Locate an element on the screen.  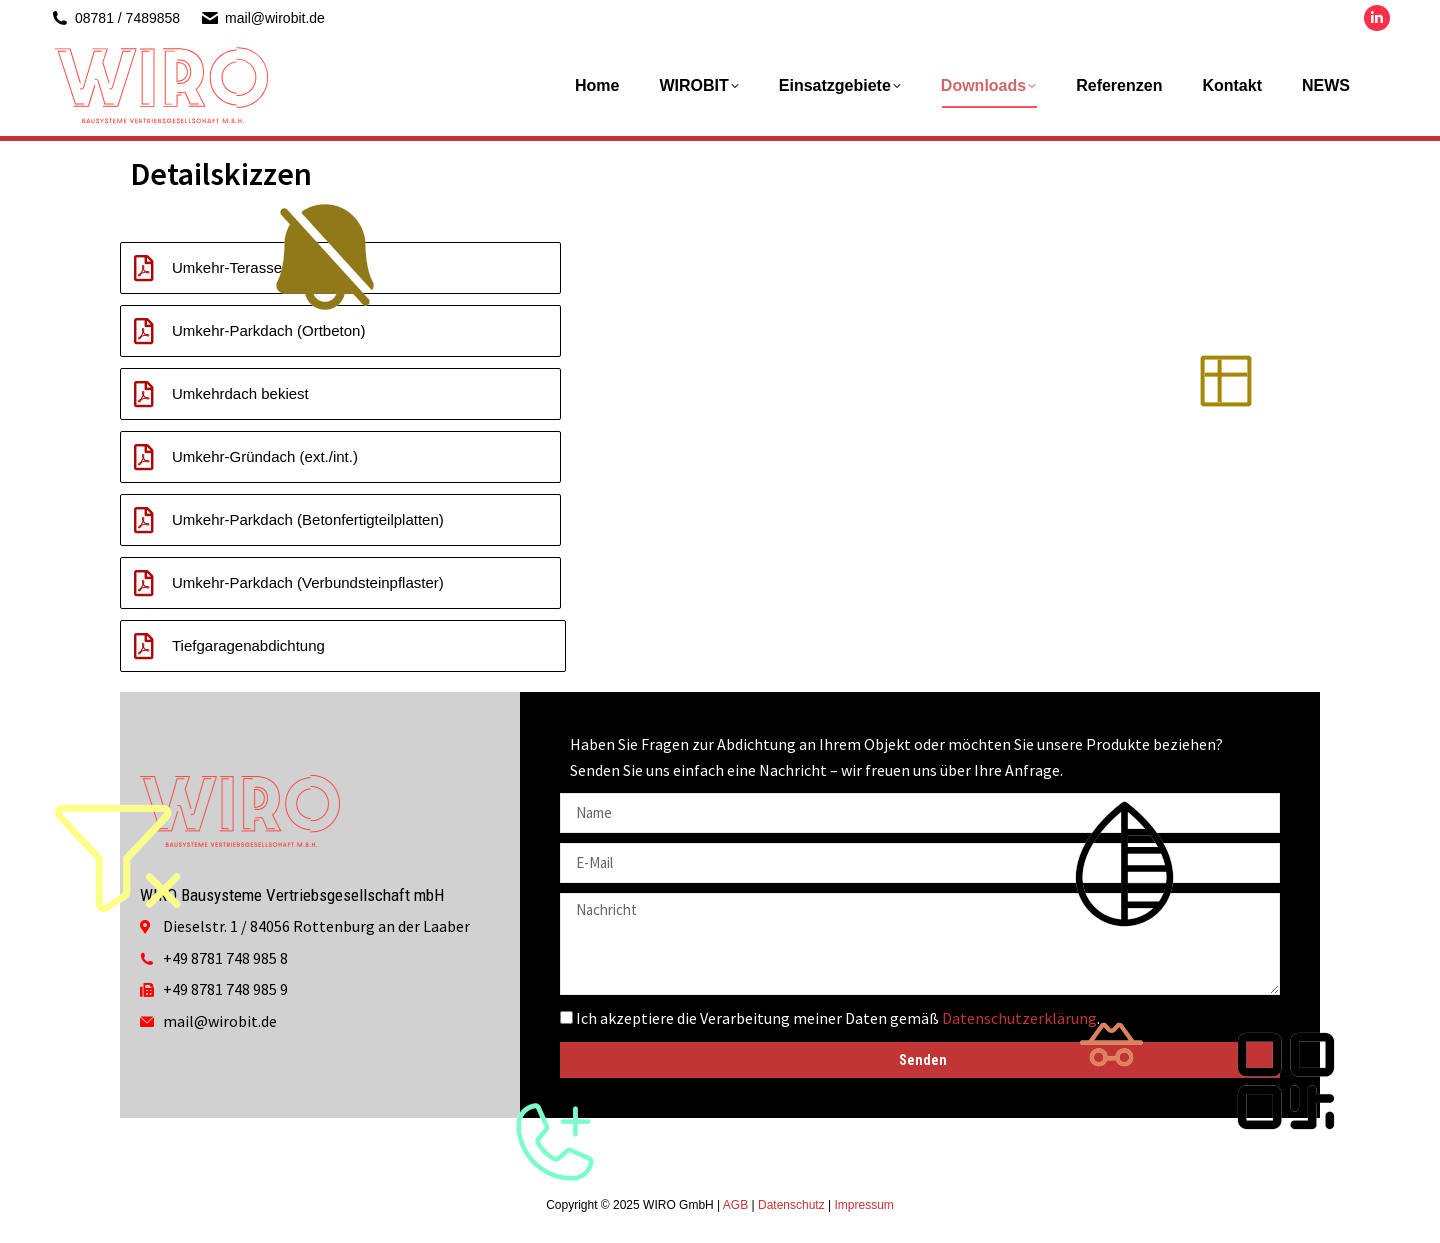
mute notifications is located at coordinates (325, 257).